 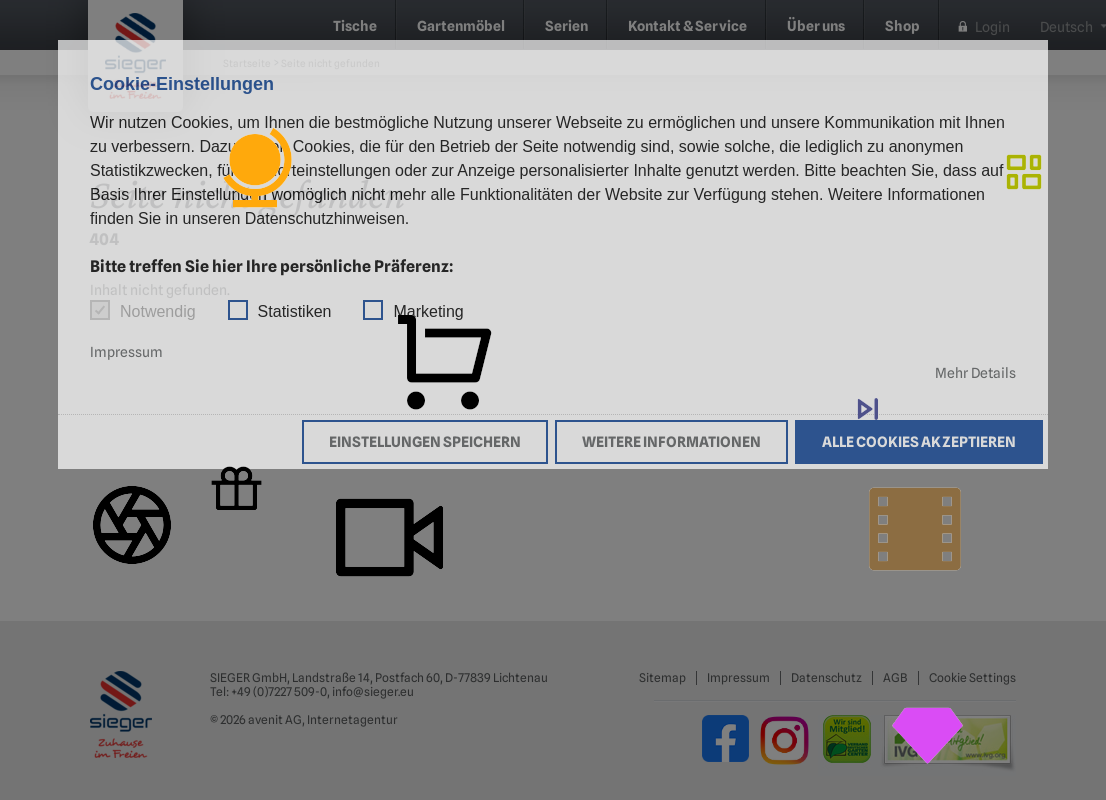 I want to click on turn on camera for video call, so click(x=389, y=537).